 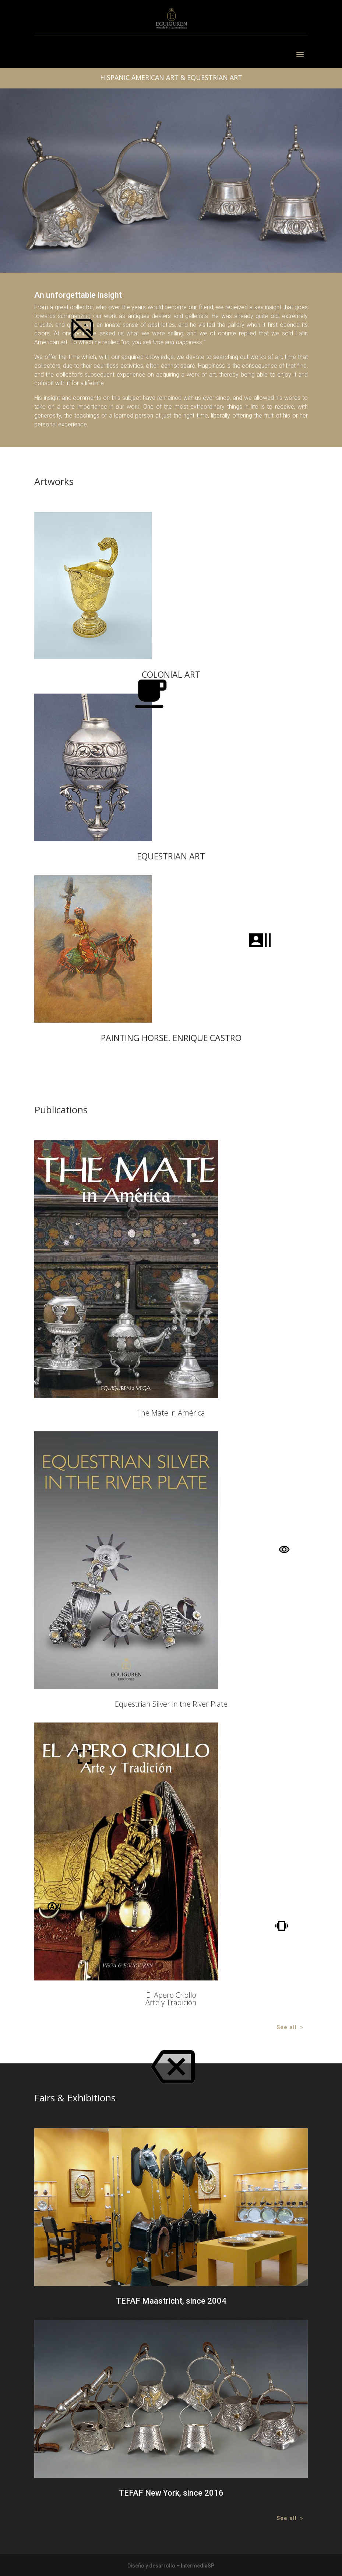 I want to click on enable automatic white balance, so click(x=54, y=1907).